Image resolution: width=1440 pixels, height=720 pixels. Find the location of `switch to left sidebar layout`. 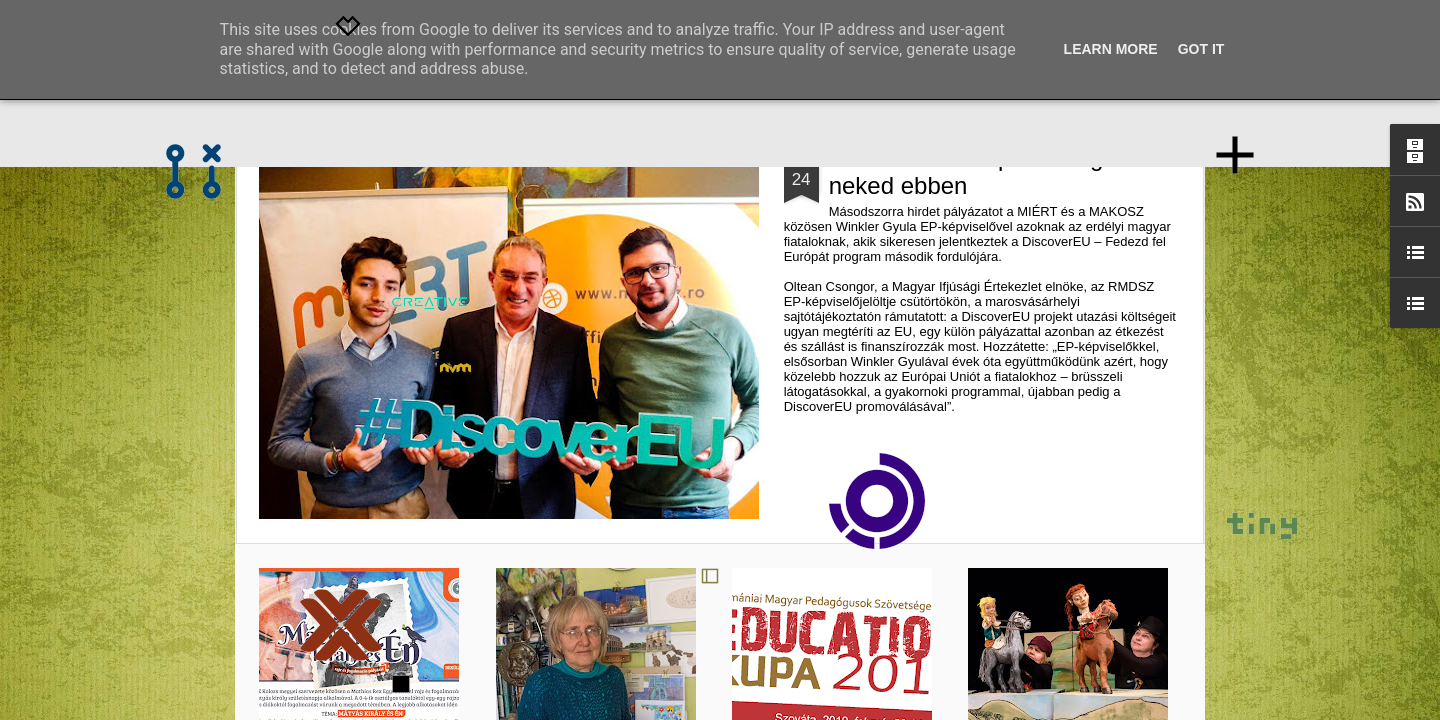

switch to left sidebar layout is located at coordinates (710, 576).